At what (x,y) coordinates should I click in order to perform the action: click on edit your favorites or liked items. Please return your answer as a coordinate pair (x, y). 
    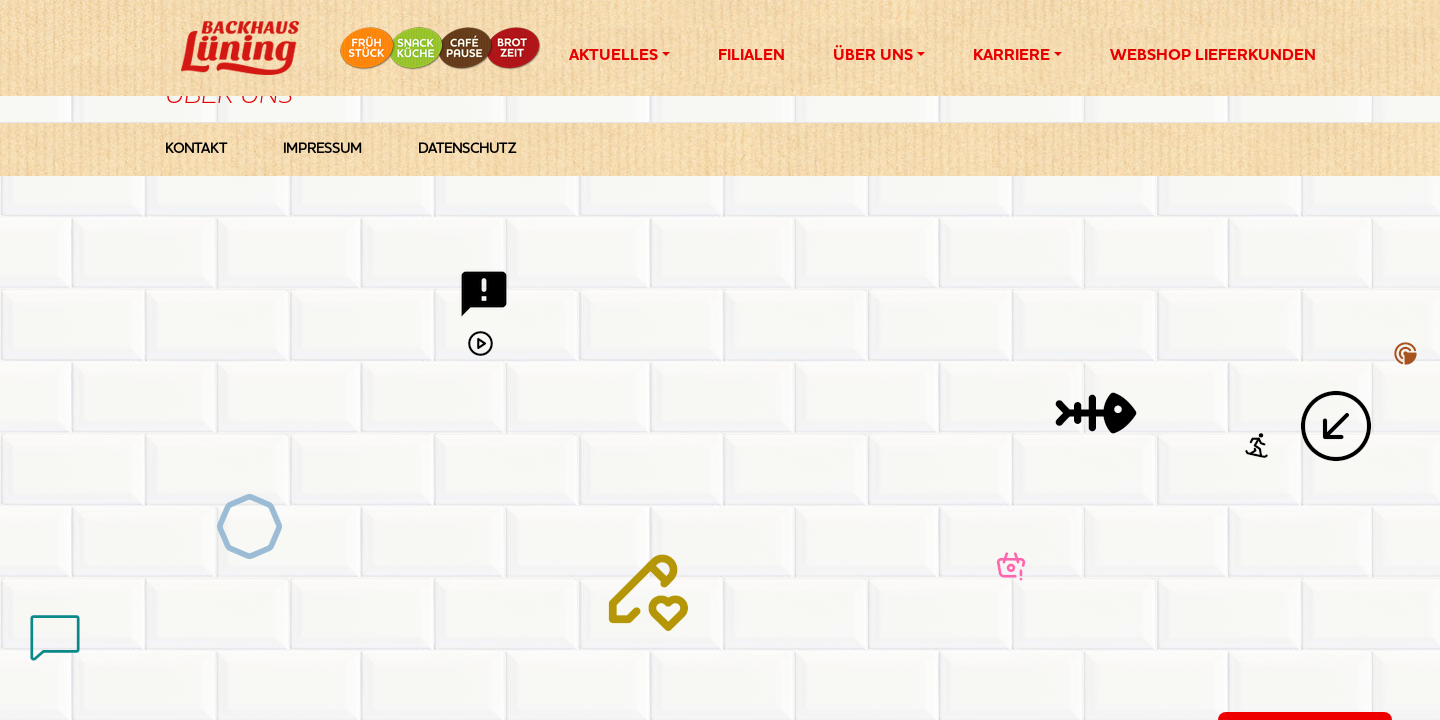
    Looking at the image, I should click on (644, 587).